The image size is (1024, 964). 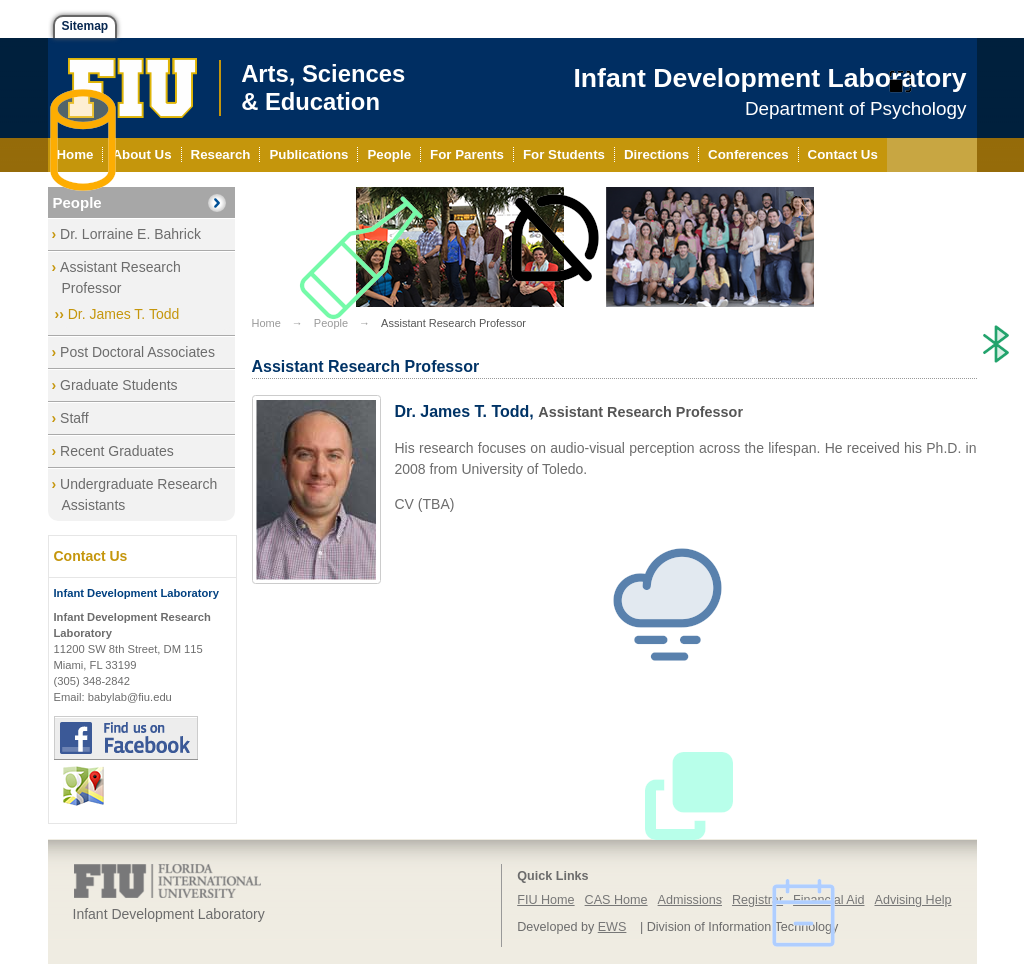 I want to click on mute or disable chat notifications, so click(x=553, y=239).